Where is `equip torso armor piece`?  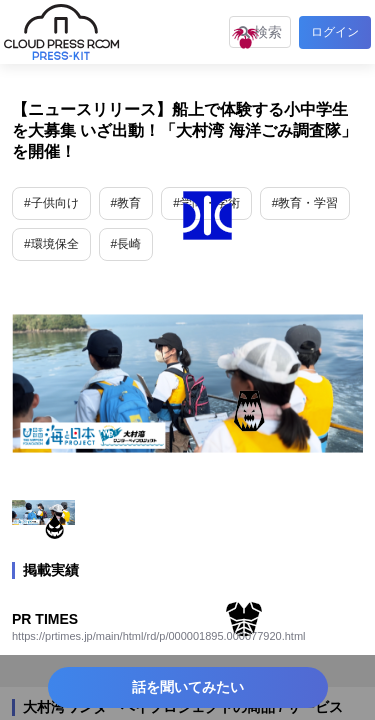
equip torso armor piece is located at coordinates (244, 619).